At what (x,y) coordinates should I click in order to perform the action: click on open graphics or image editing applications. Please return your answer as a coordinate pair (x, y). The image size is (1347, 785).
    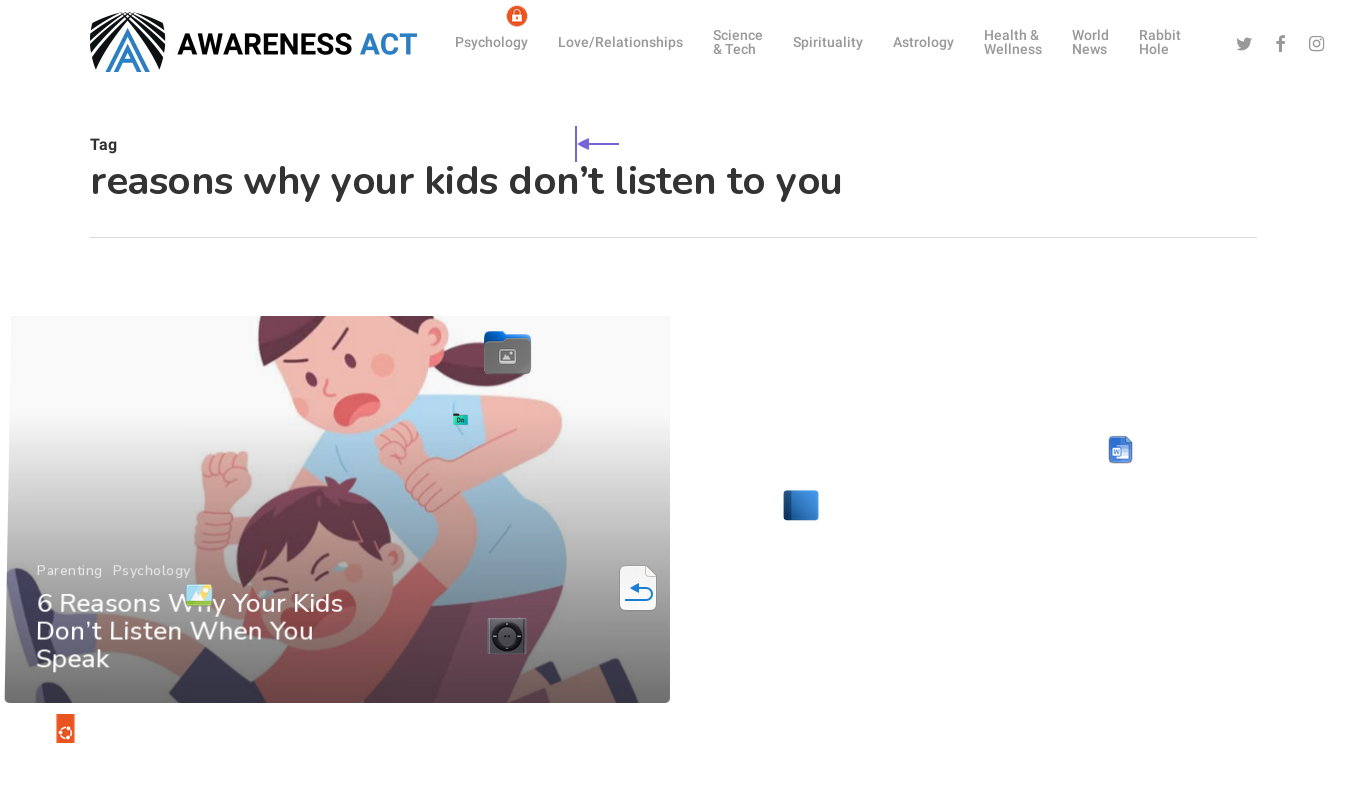
    Looking at the image, I should click on (199, 595).